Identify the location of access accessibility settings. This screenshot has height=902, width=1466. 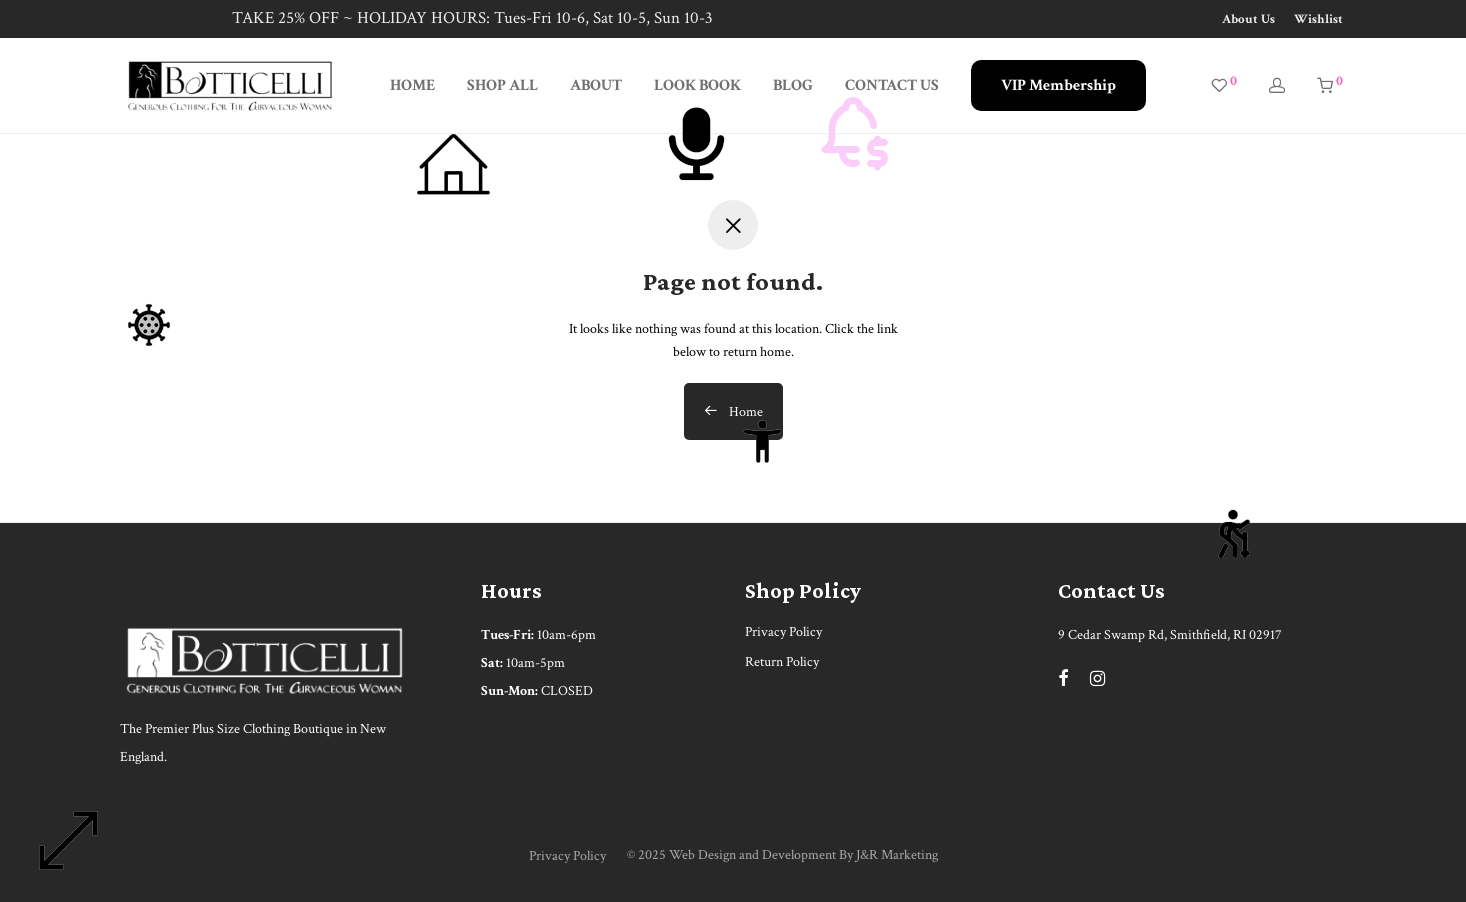
(762, 441).